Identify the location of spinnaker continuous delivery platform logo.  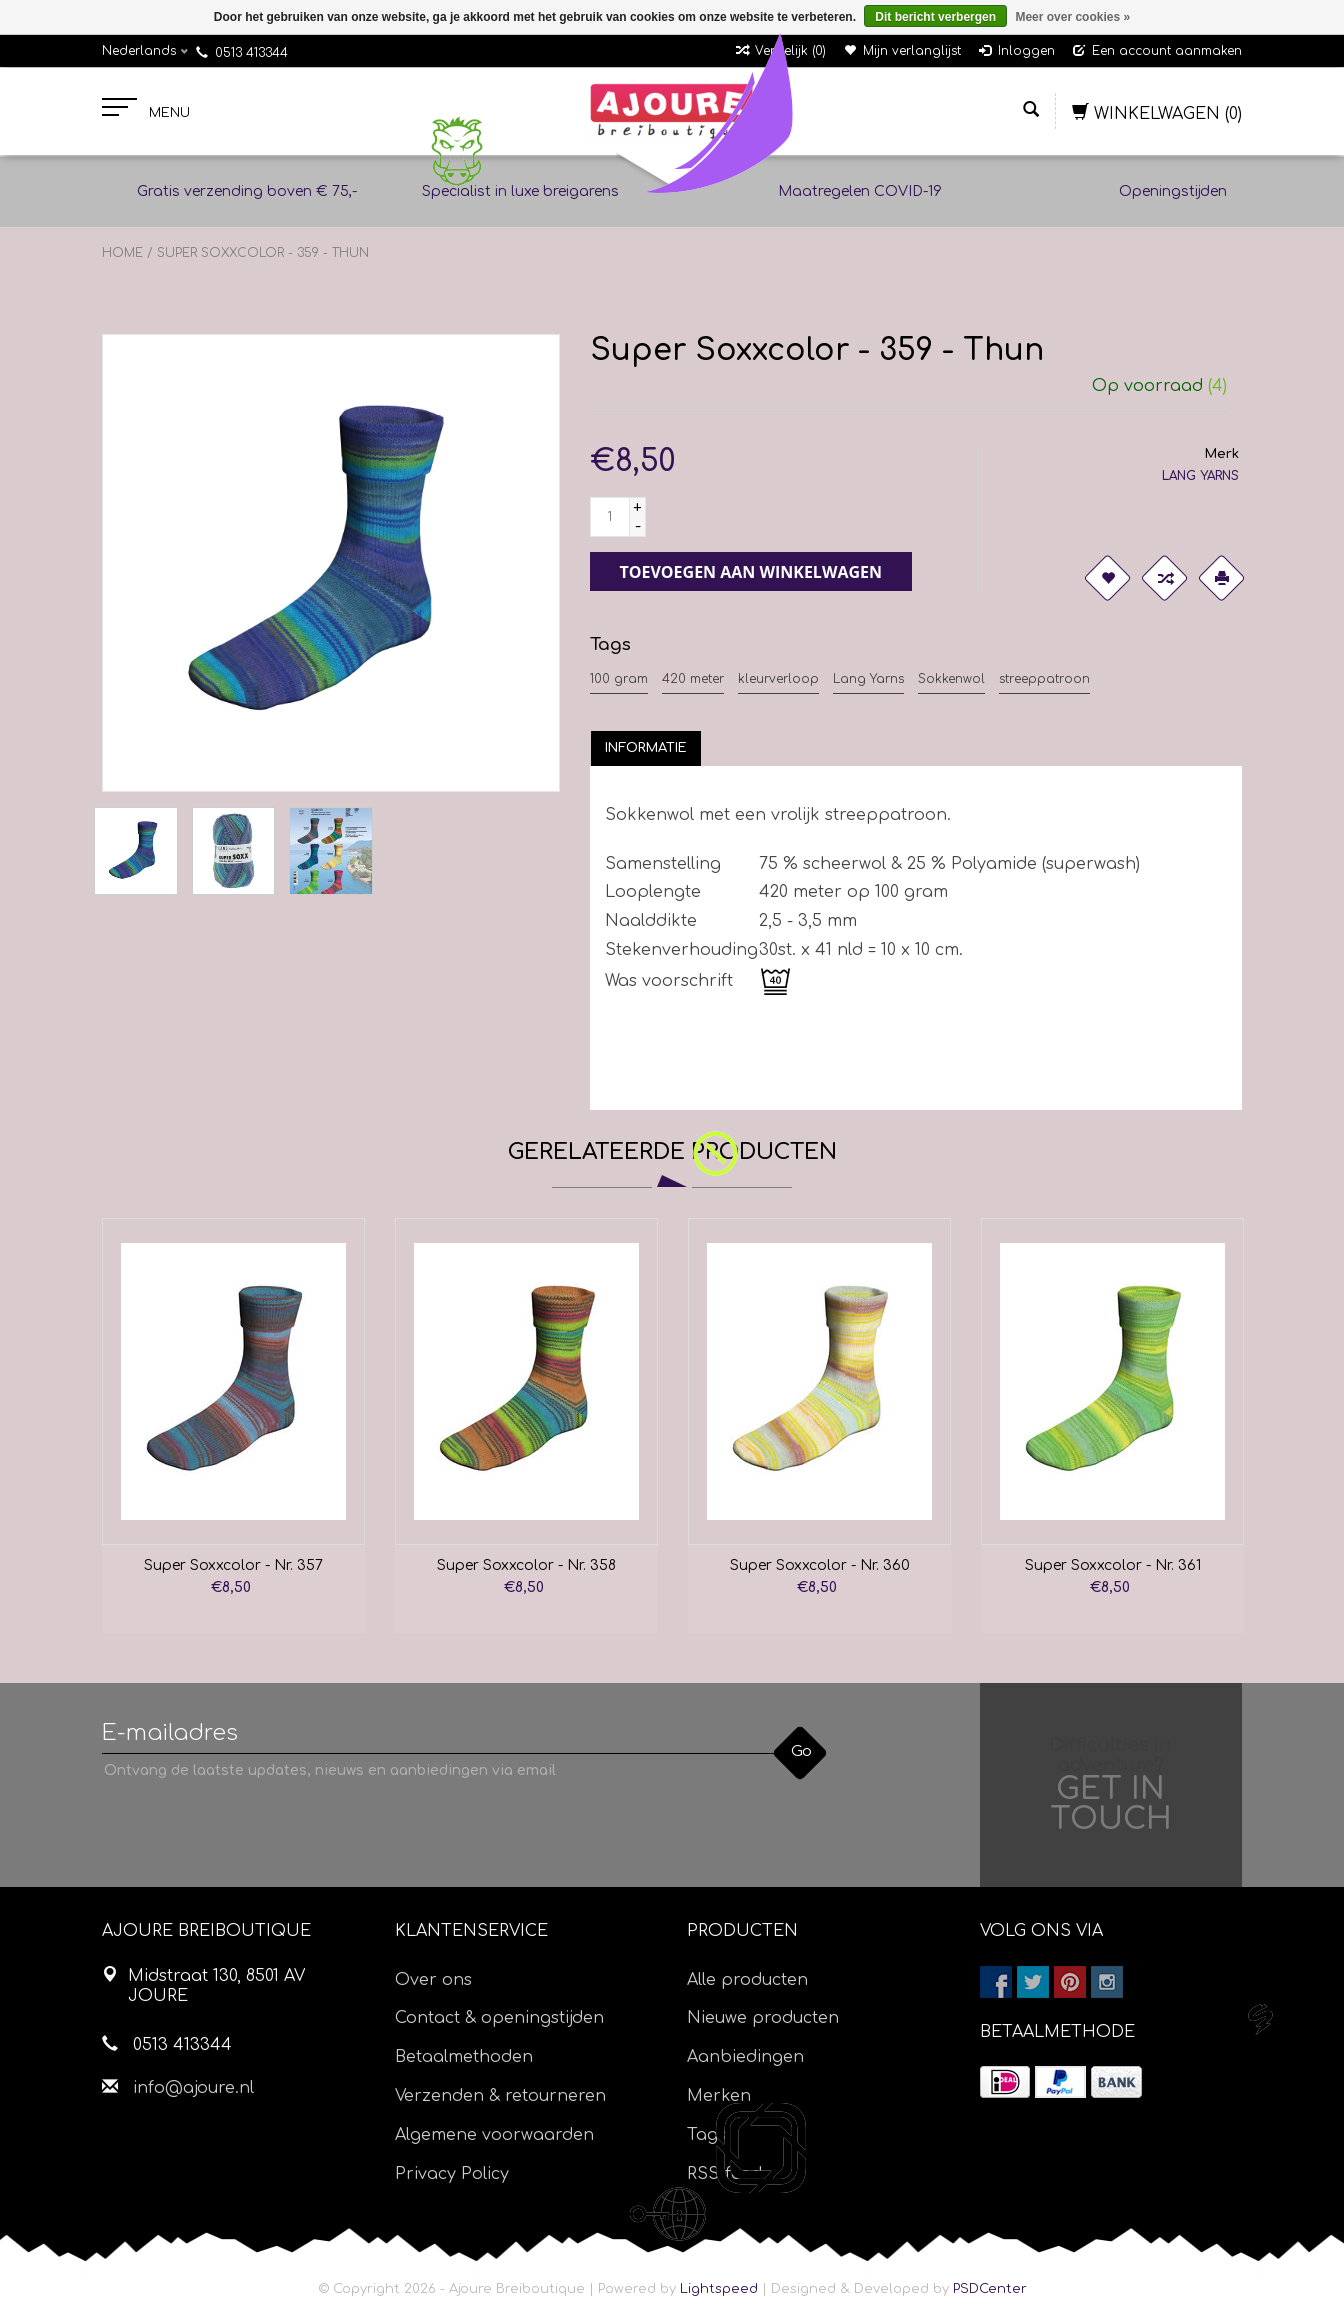
(718, 113).